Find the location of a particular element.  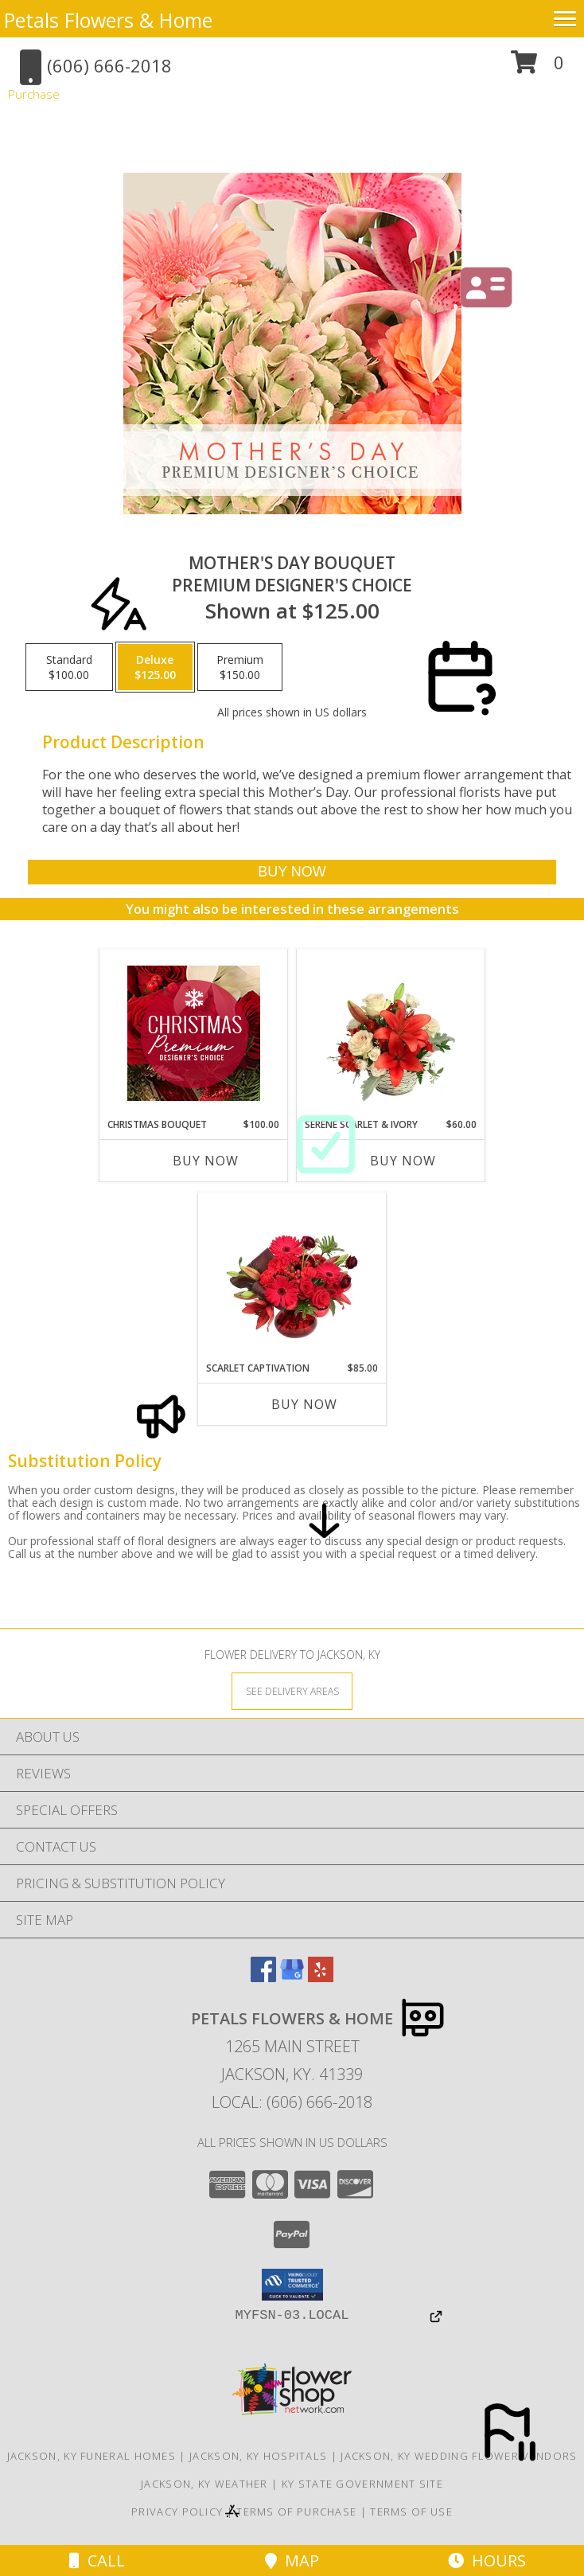

view graphics card or GPU information is located at coordinates (422, 2017).